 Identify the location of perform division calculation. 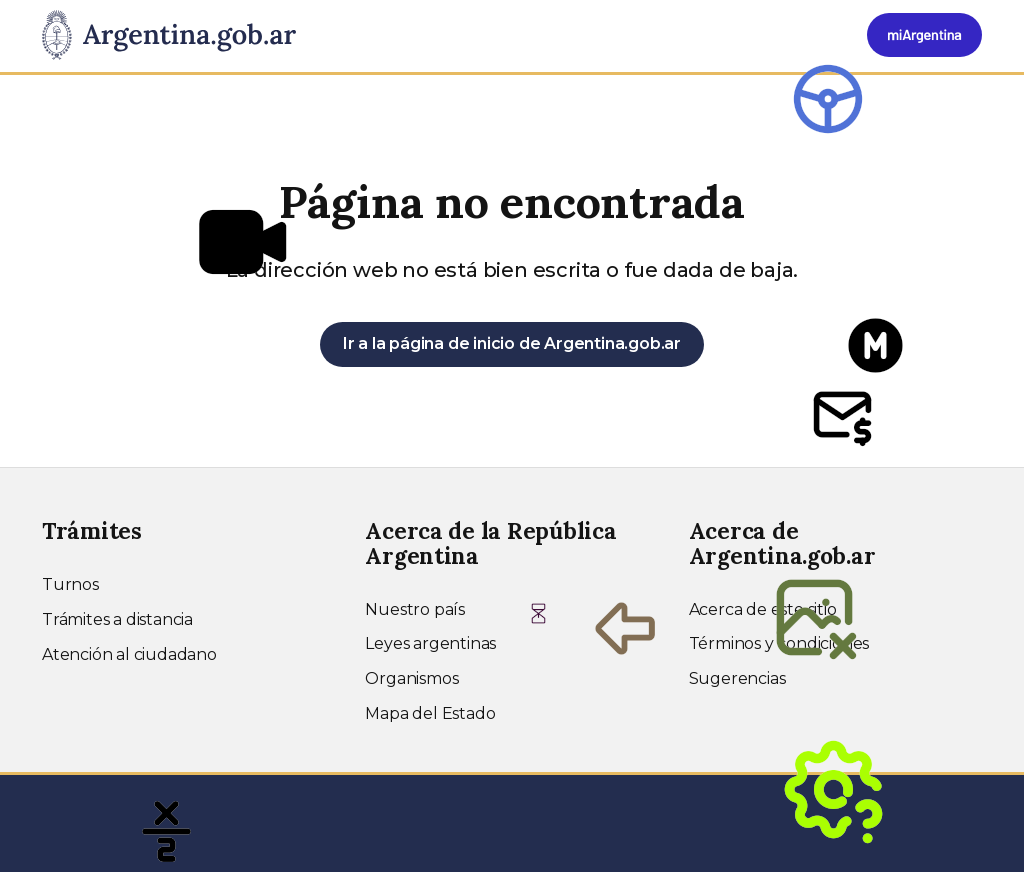
(166, 831).